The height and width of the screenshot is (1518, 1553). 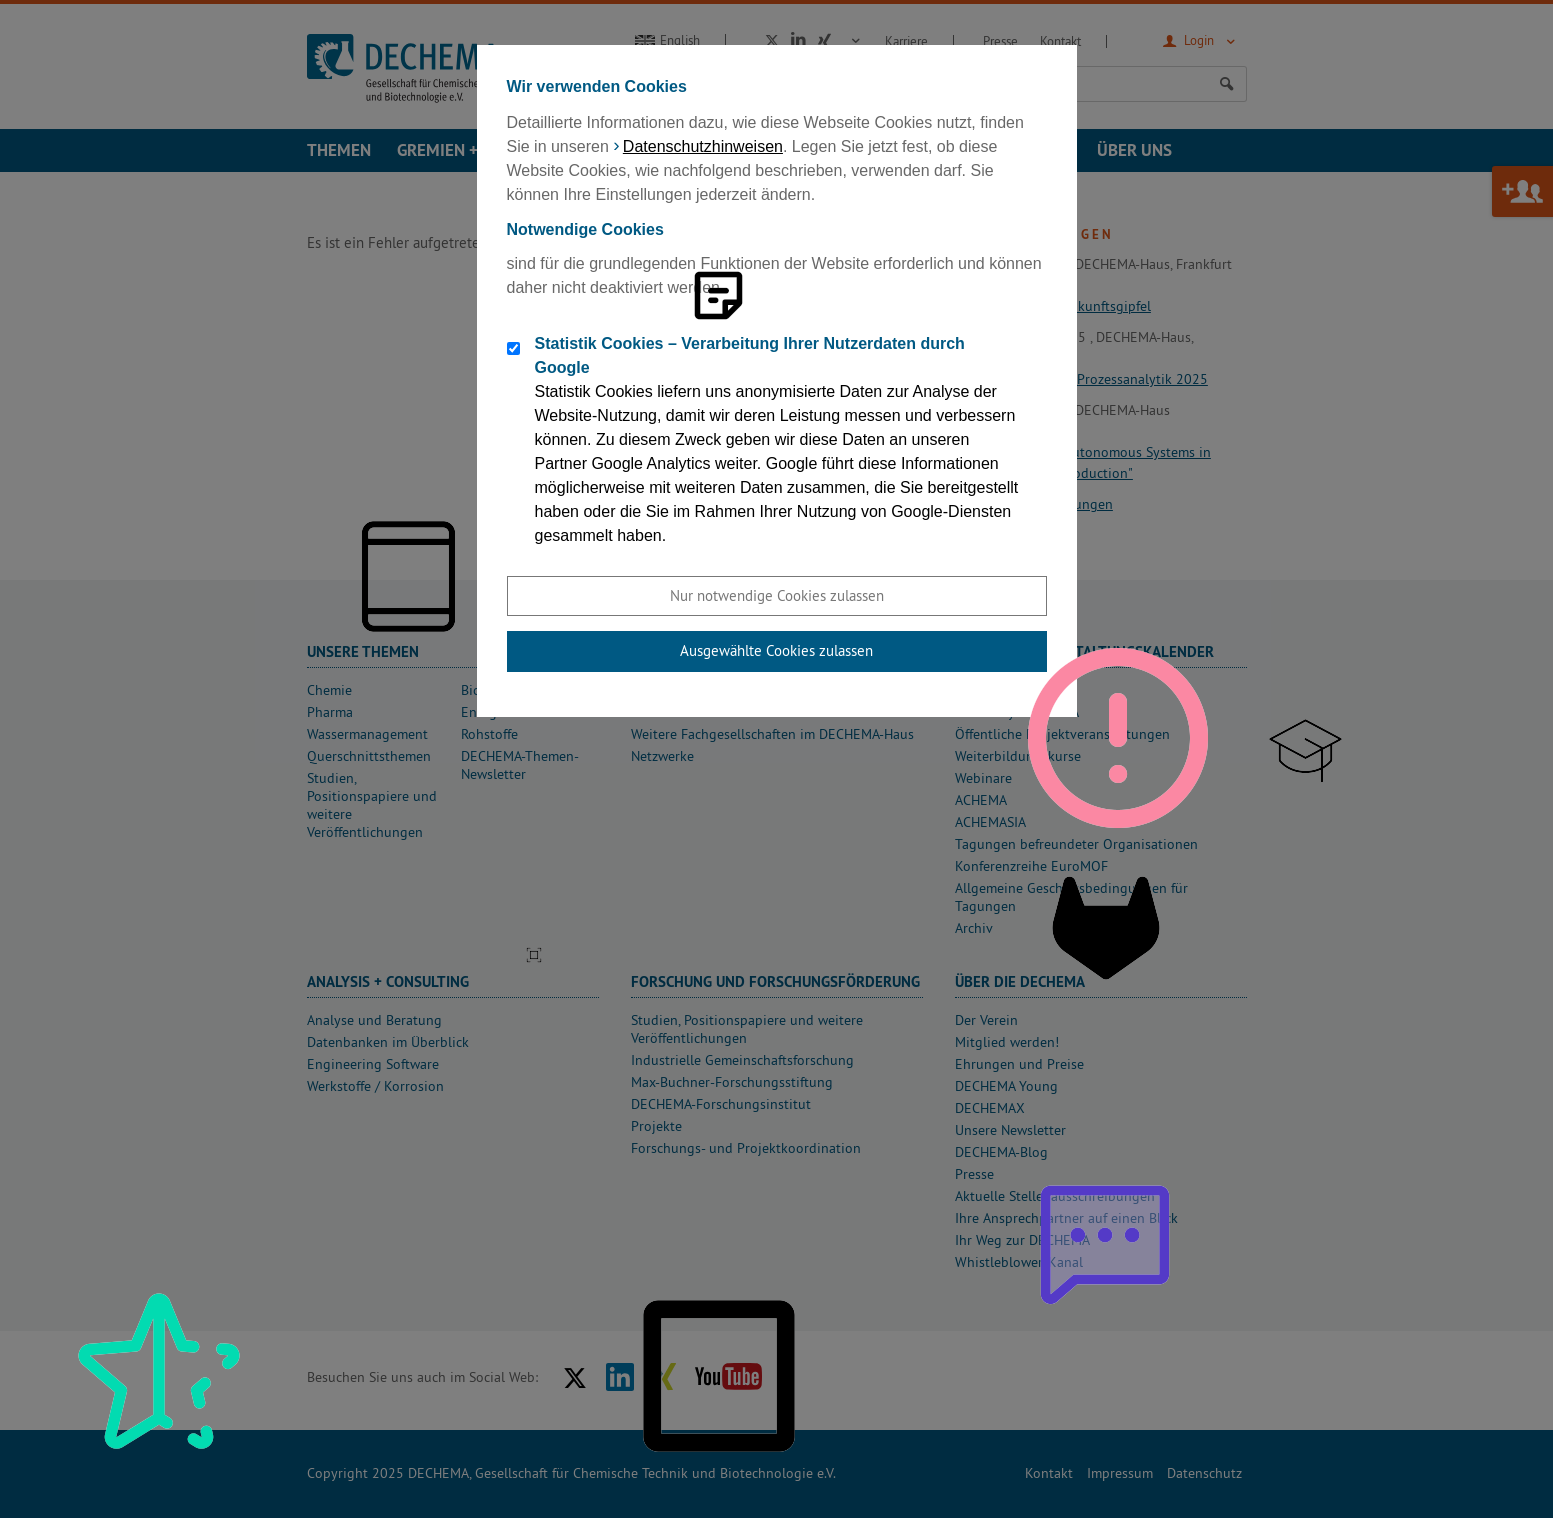 What do you see at coordinates (408, 576) in the screenshot?
I see `switch to tablet view or layout` at bounding box center [408, 576].